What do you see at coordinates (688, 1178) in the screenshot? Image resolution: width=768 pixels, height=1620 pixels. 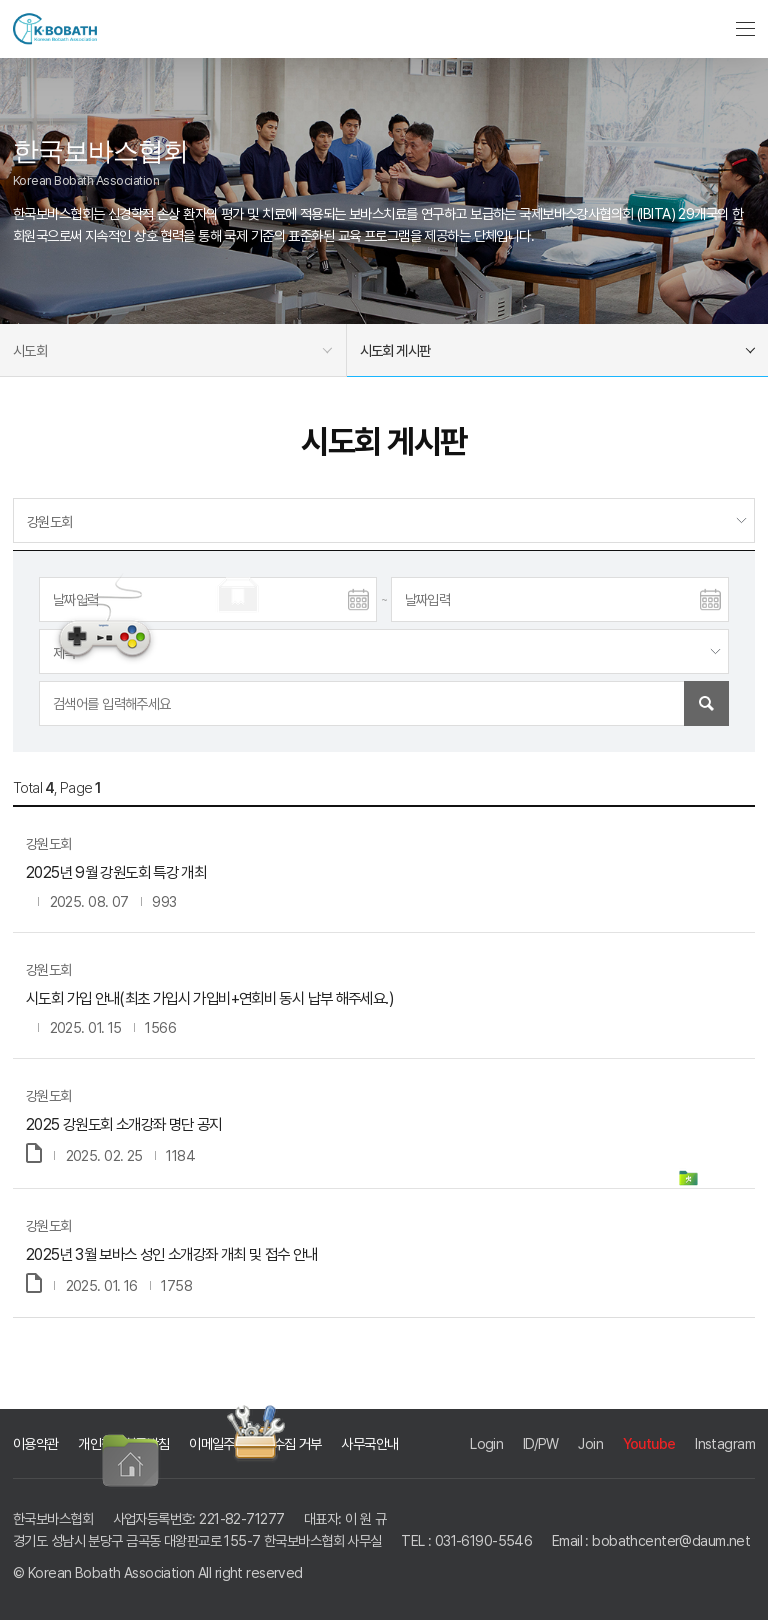 I see `open your GameJolt games folder` at bounding box center [688, 1178].